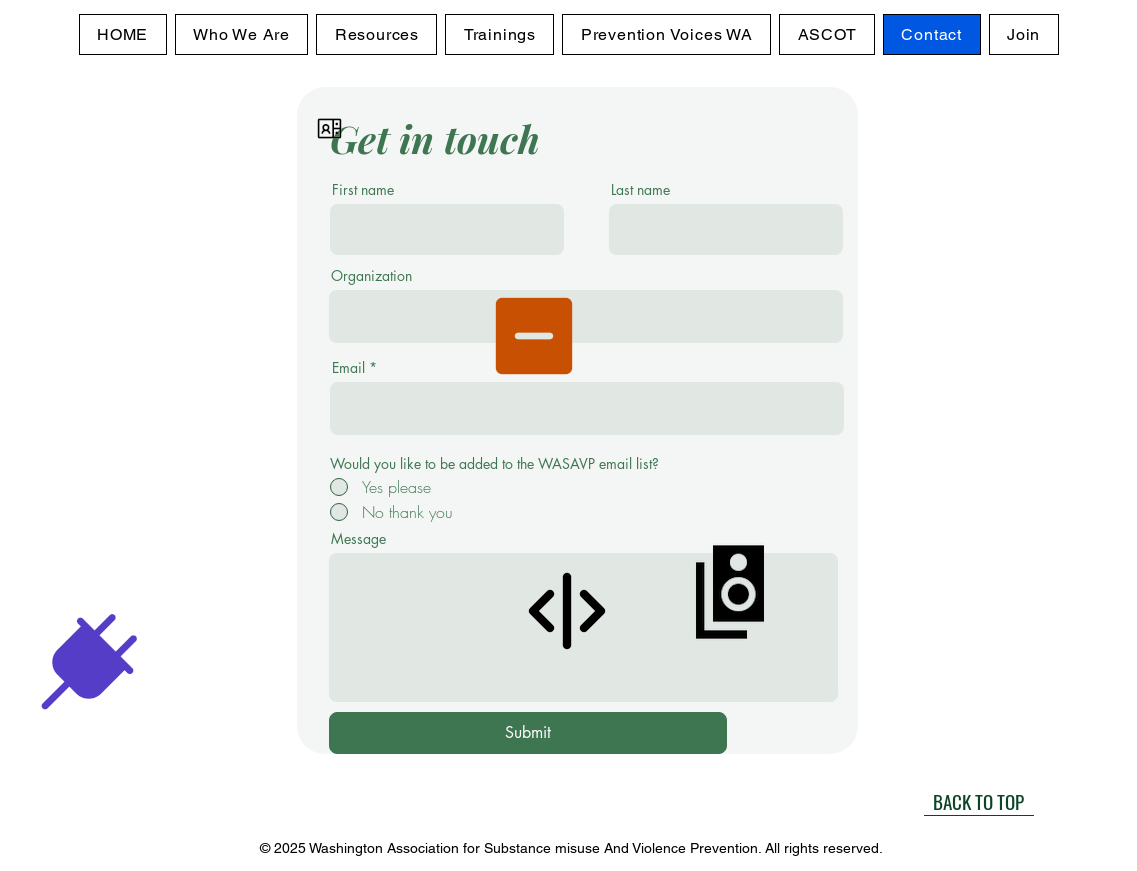 The width and height of the screenshot is (1137, 871). I want to click on start or join a video conference, so click(329, 128).